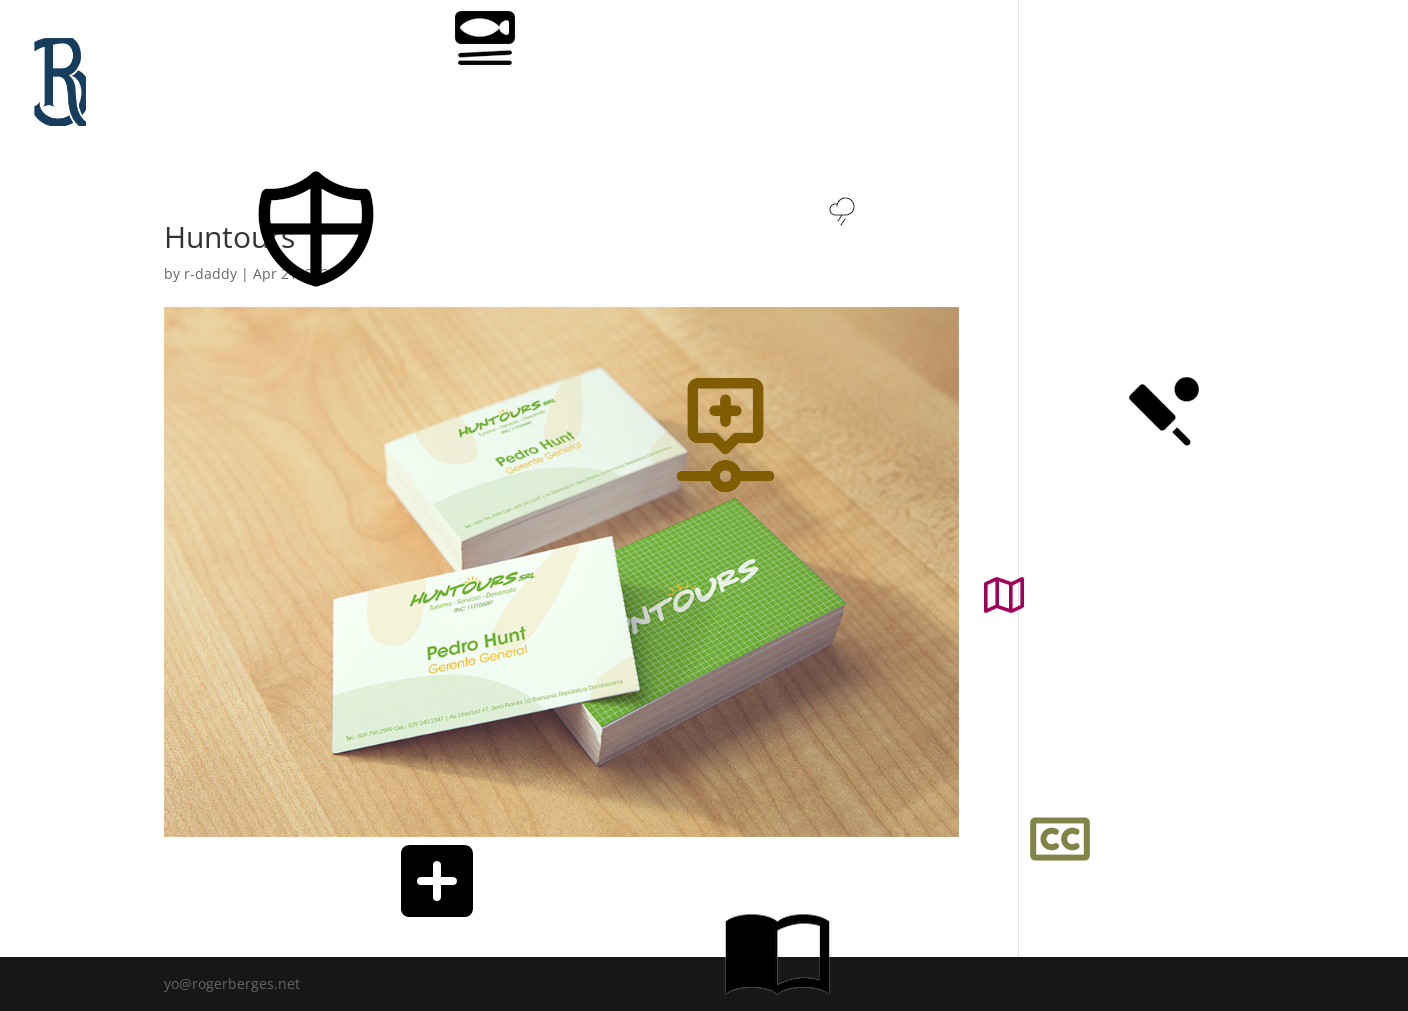  Describe the element at coordinates (485, 38) in the screenshot. I see `browse restaurant meal options` at that location.